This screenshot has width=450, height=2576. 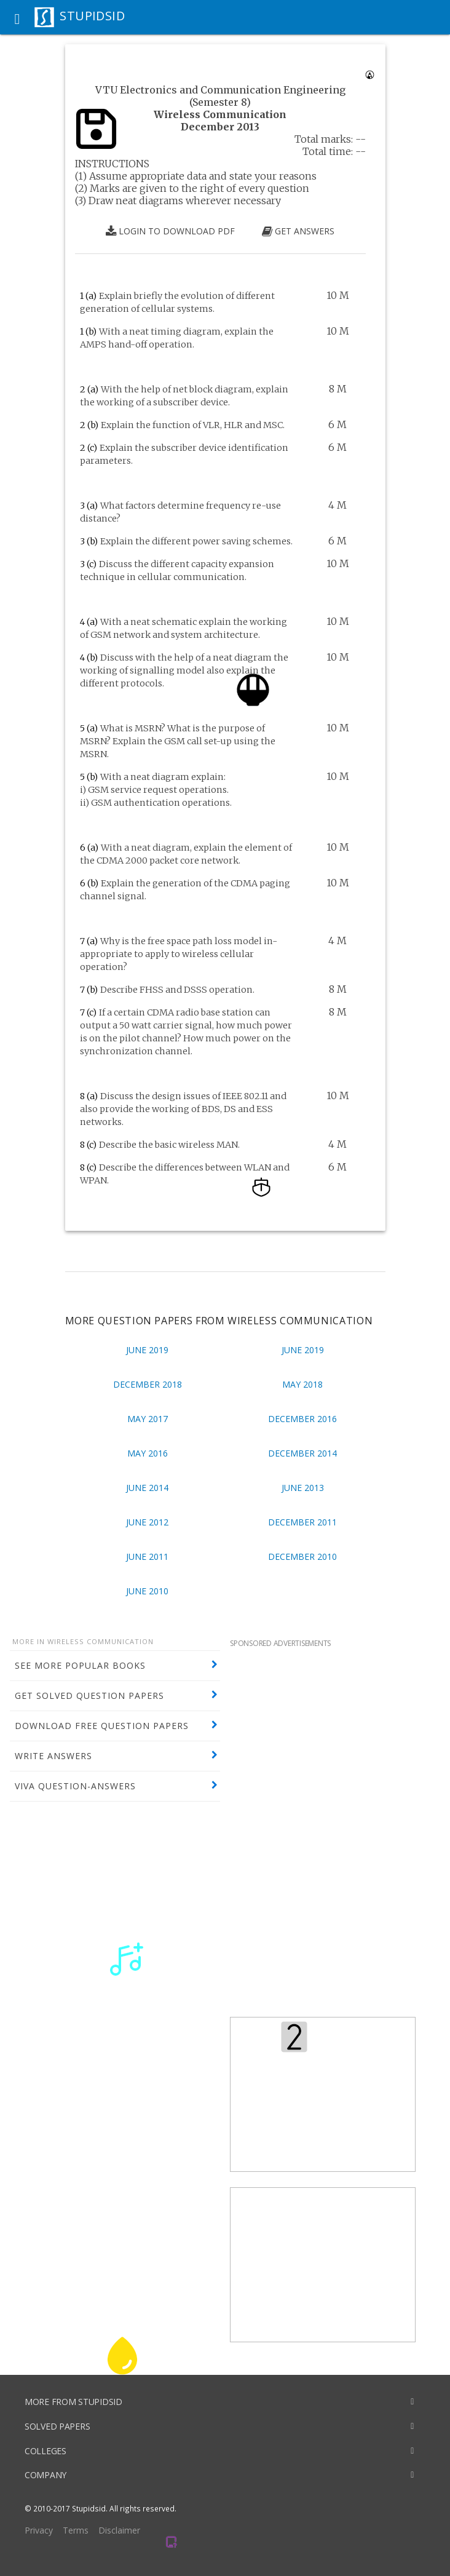 What do you see at coordinates (261, 1187) in the screenshot?
I see `access boat or marine transportation options` at bounding box center [261, 1187].